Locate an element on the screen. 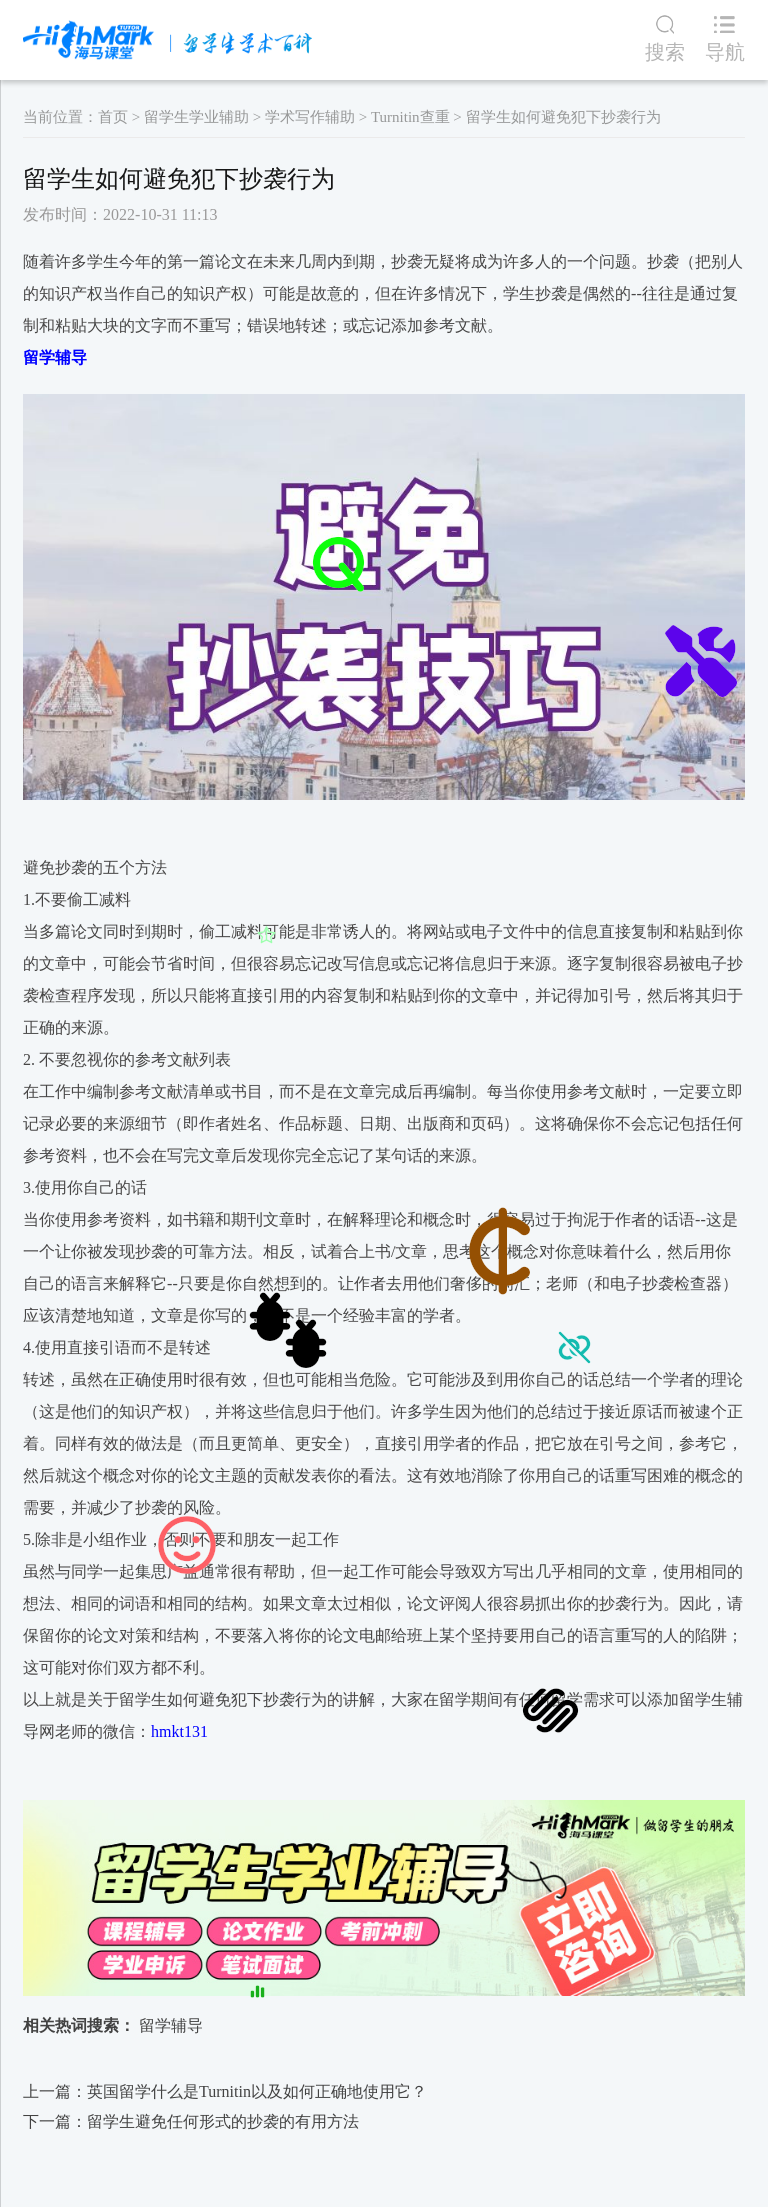 This screenshot has height=2207, width=768. squarespace logo is located at coordinates (550, 1710).